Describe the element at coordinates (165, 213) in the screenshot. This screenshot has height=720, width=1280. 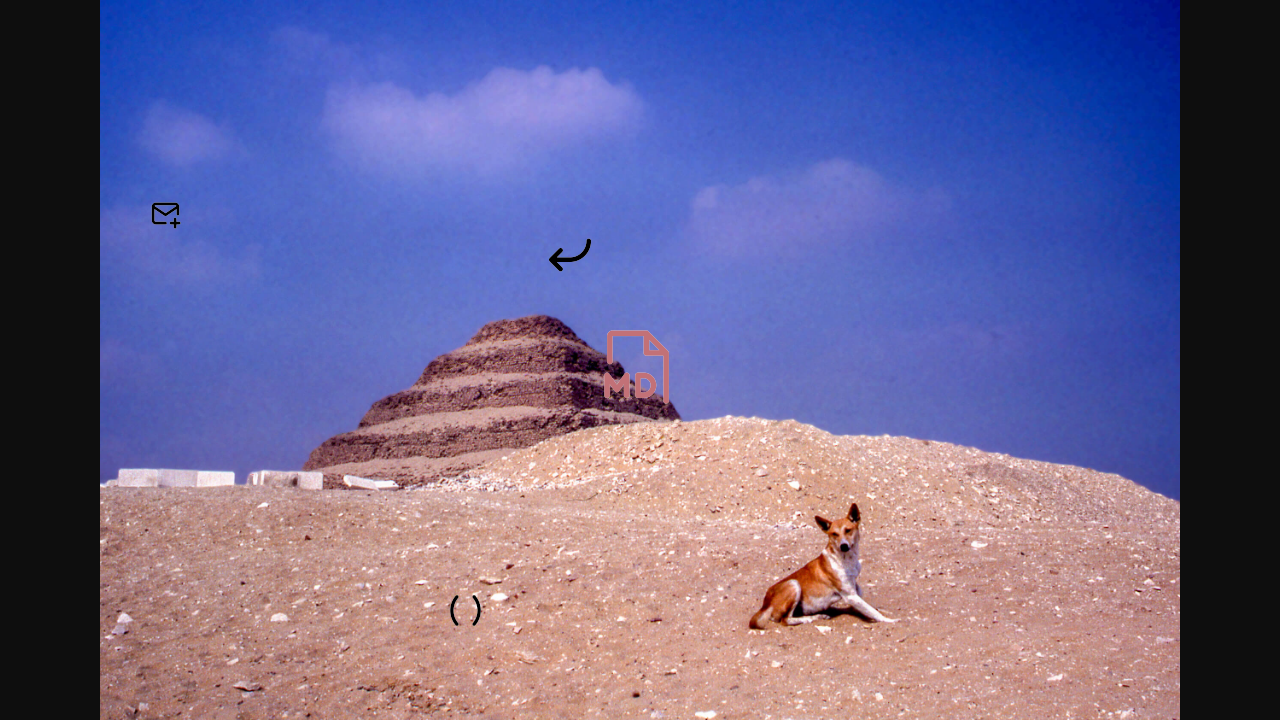
I see `compose a new email` at that location.